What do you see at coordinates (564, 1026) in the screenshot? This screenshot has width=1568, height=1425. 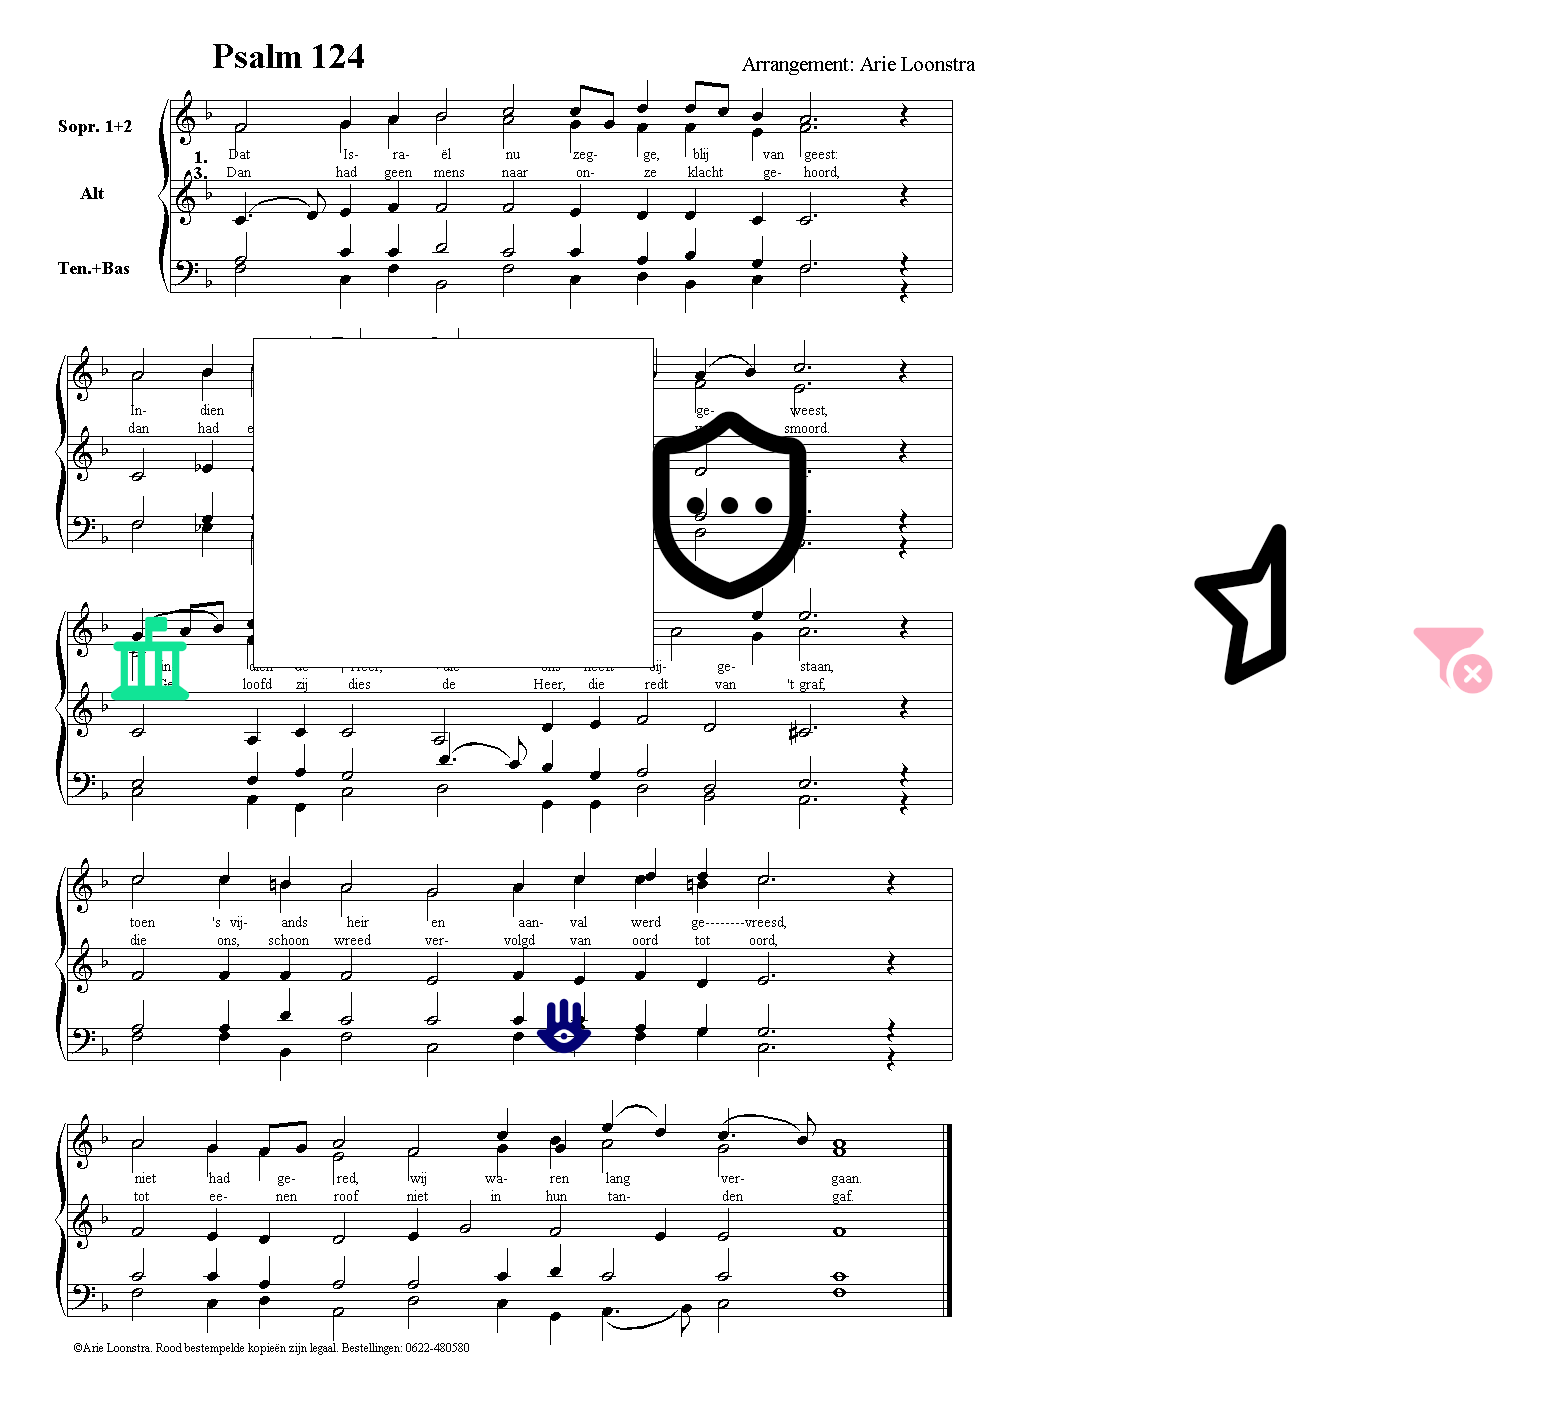 I see `hamsa hand symbol for protection or spirituality` at bounding box center [564, 1026].